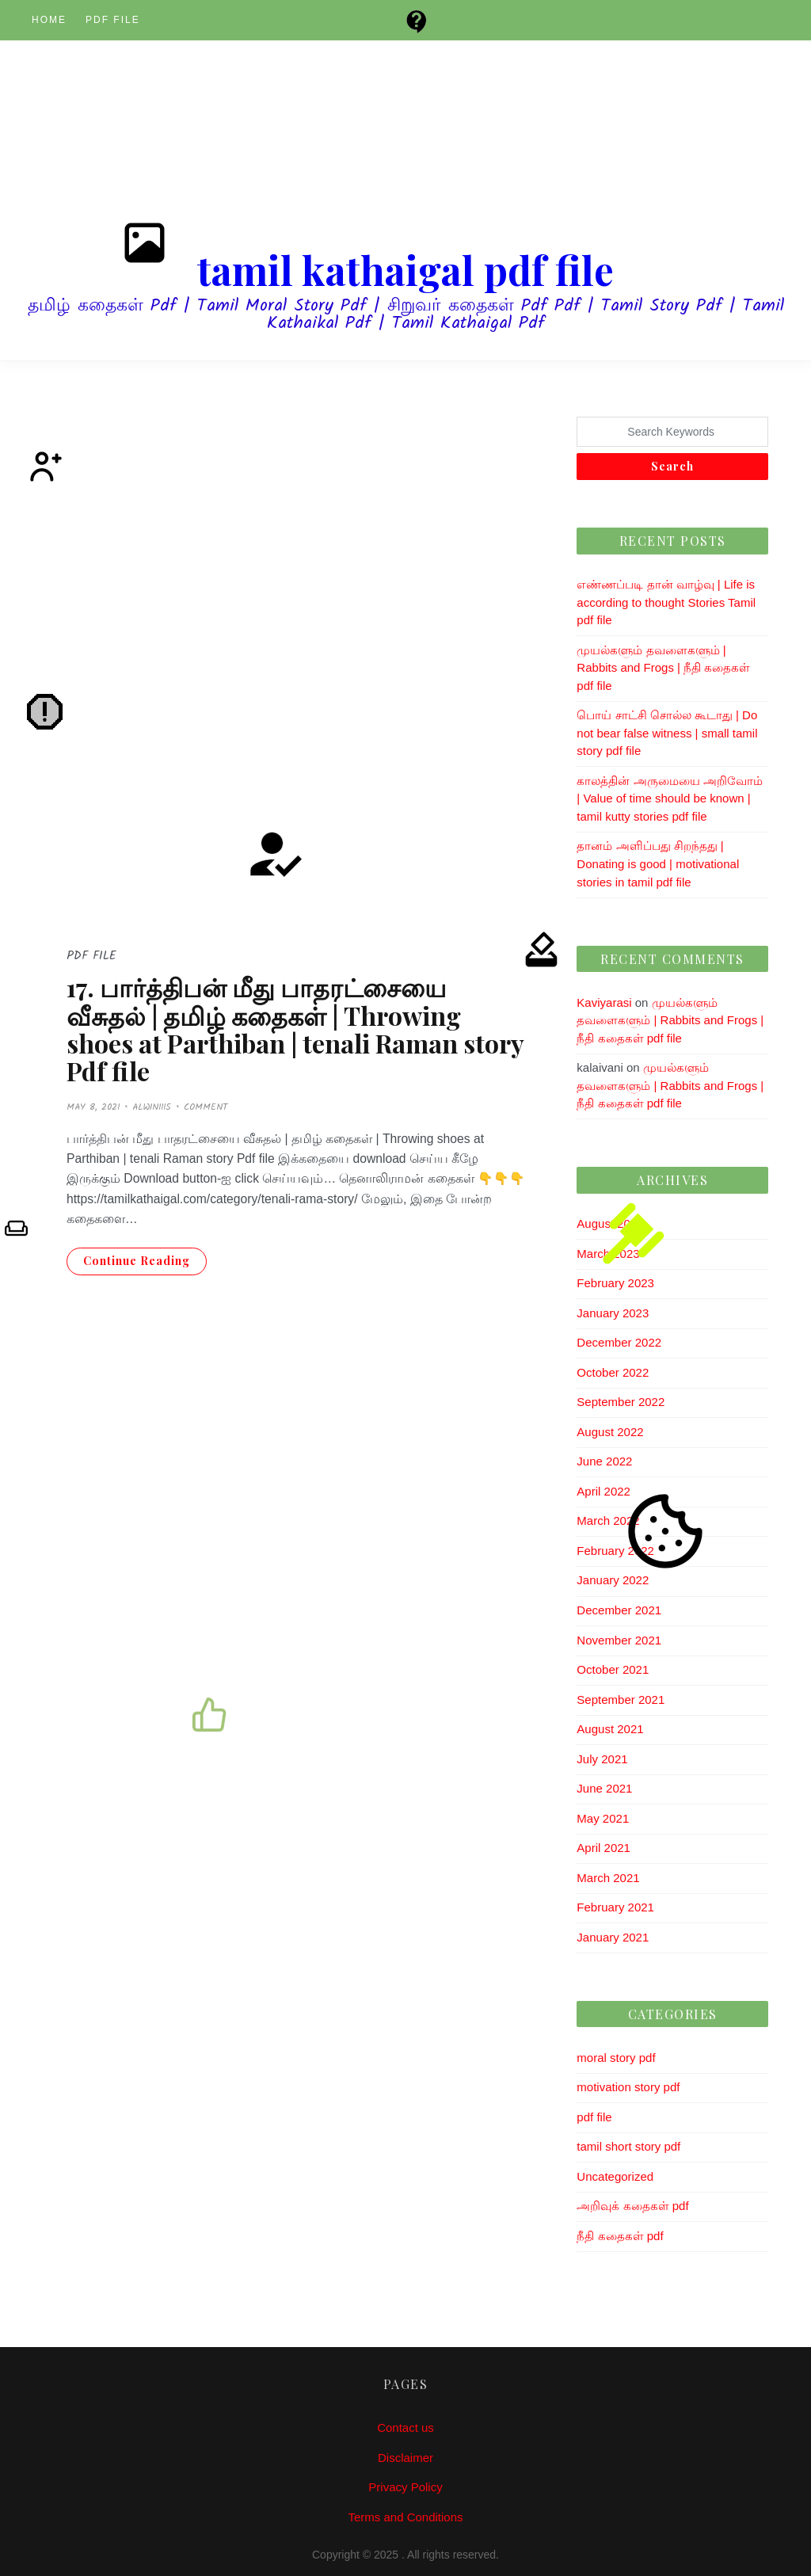 Image resolution: width=811 pixels, height=2576 pixels. Describe the element at coordinates (541, 949) in the screenshot. I see `cast your vote or submit a ballot` at that location.